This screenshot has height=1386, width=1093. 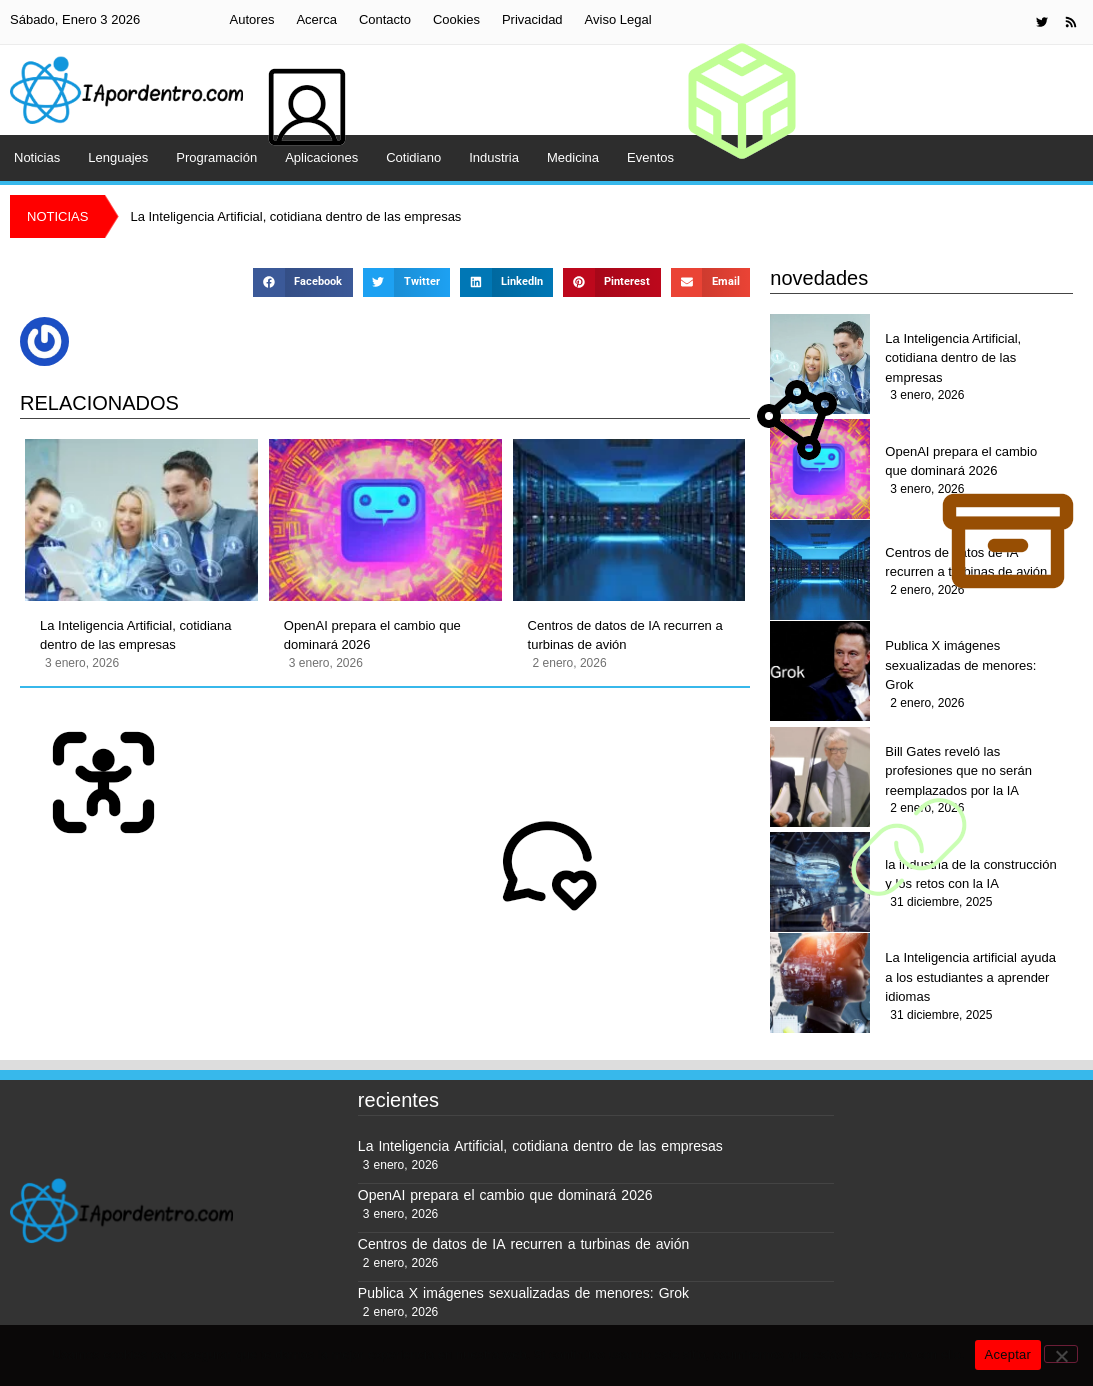 I want to click on copy or share a link, so click(x=909, y=847).